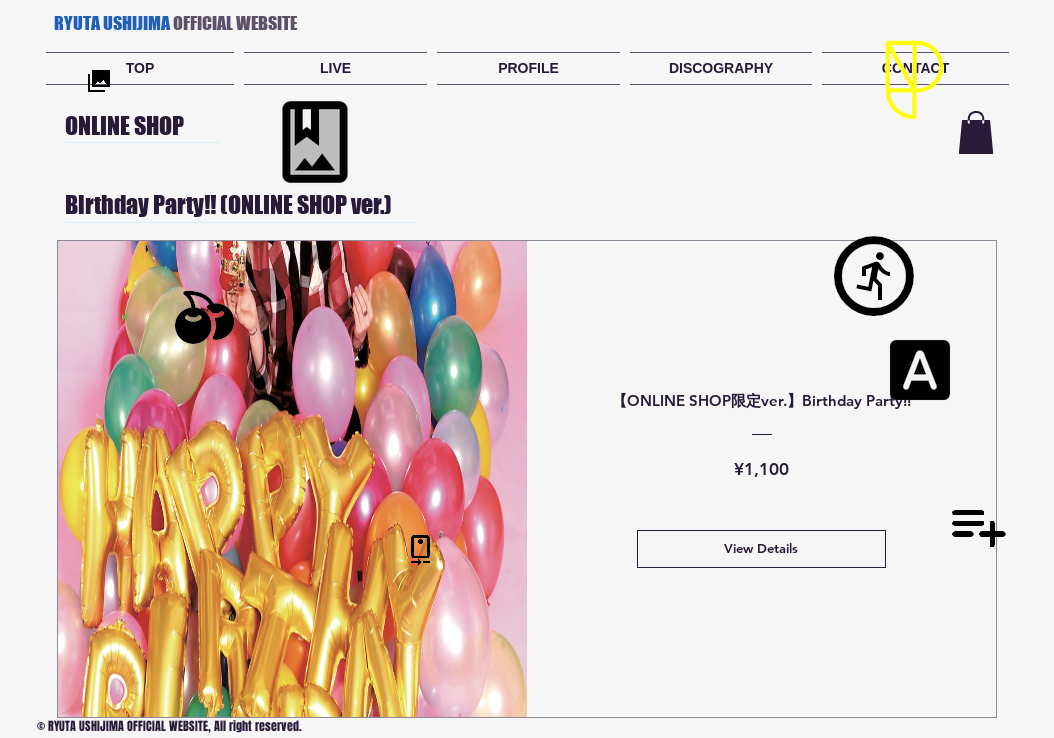  Describe the element at coordinates (315, 142) in the screenshot. I see `access your photo album` at that location.